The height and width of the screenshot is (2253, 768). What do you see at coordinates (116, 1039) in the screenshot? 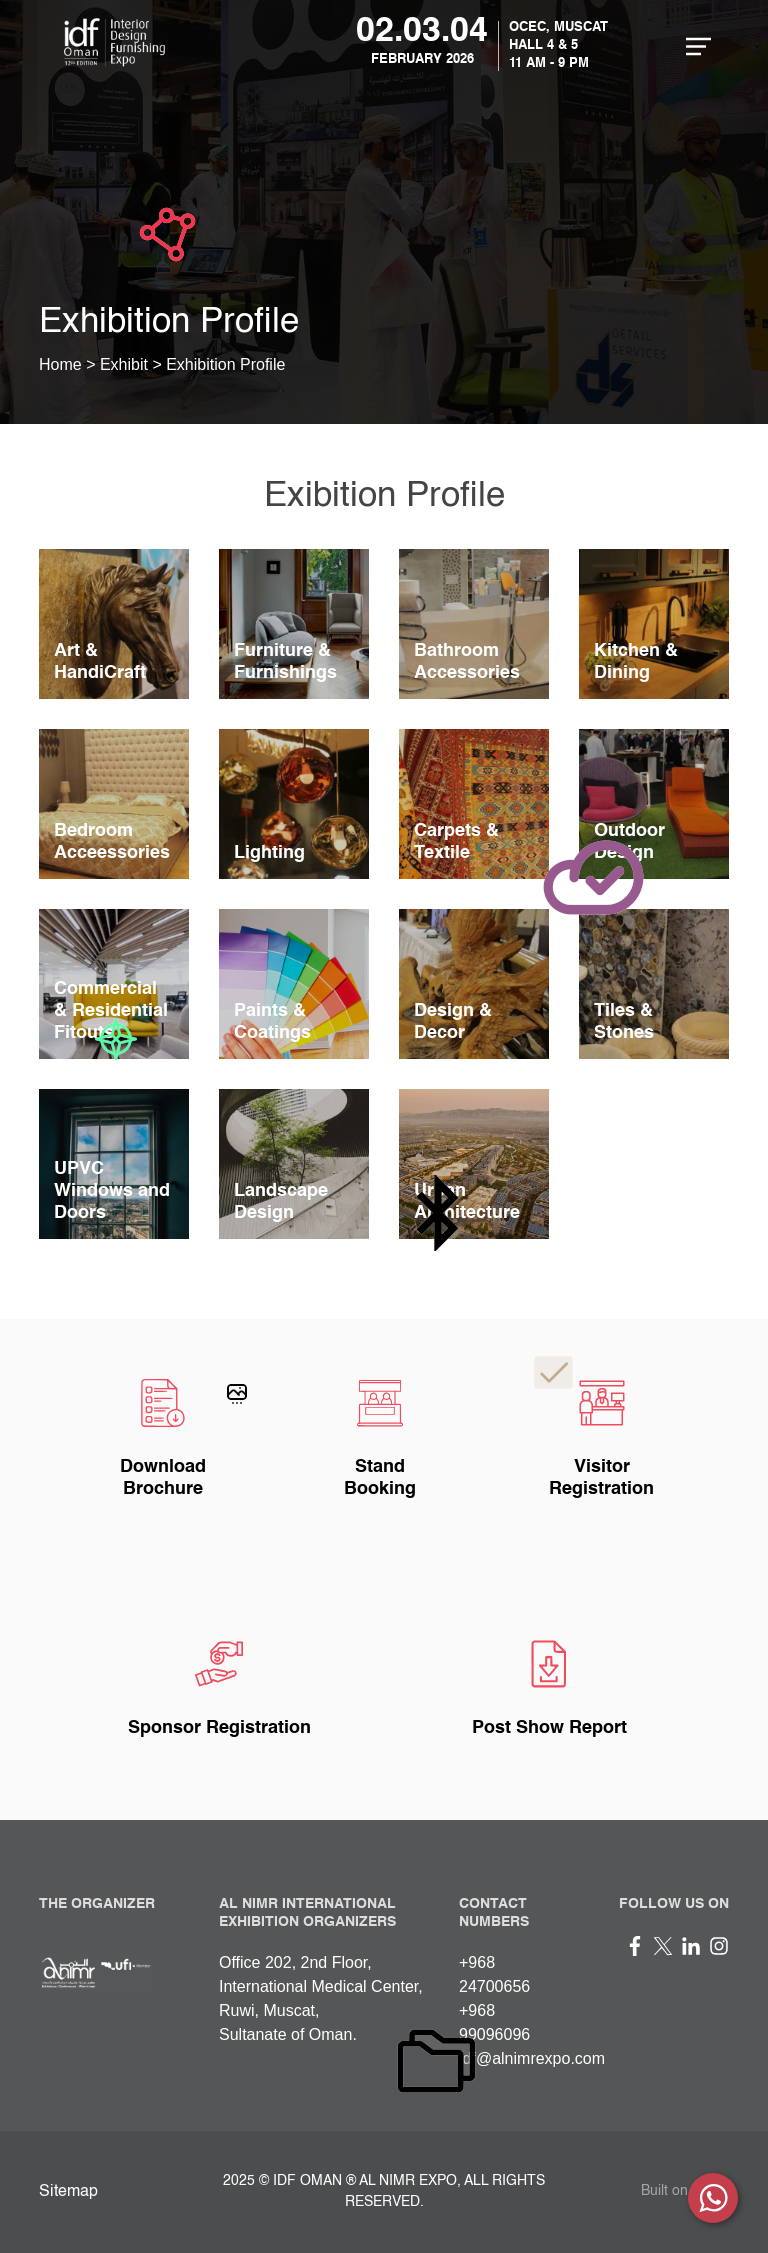
I see `access navigation or directional tools` at bounding box center [116, 1039].